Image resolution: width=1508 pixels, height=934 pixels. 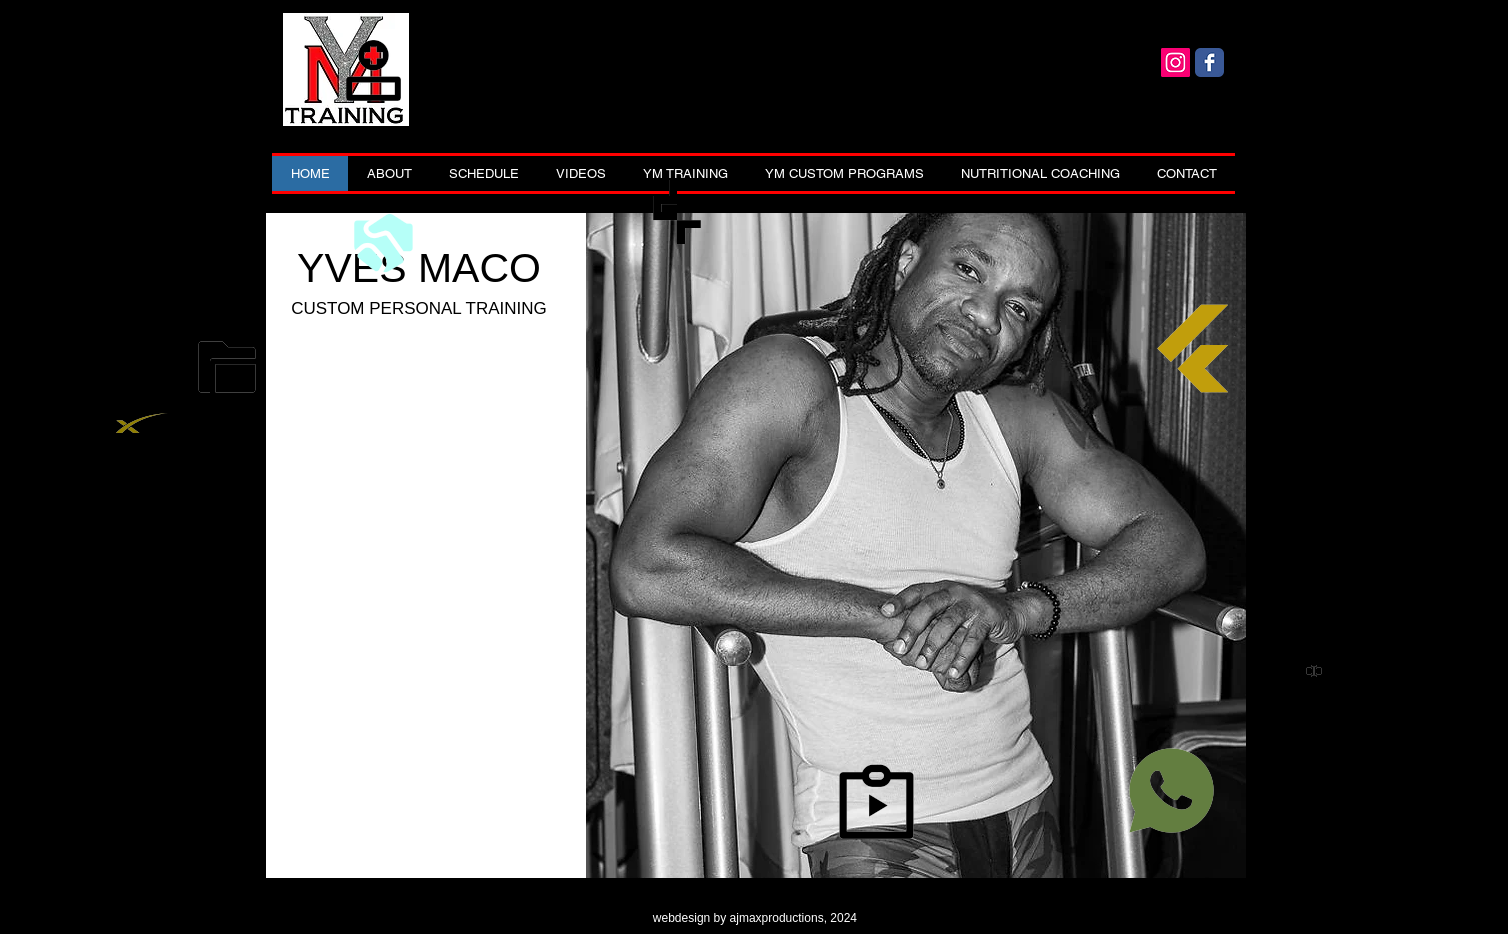 I want to click on open WhatsApp messaging app, so click(x=1171, y=790).